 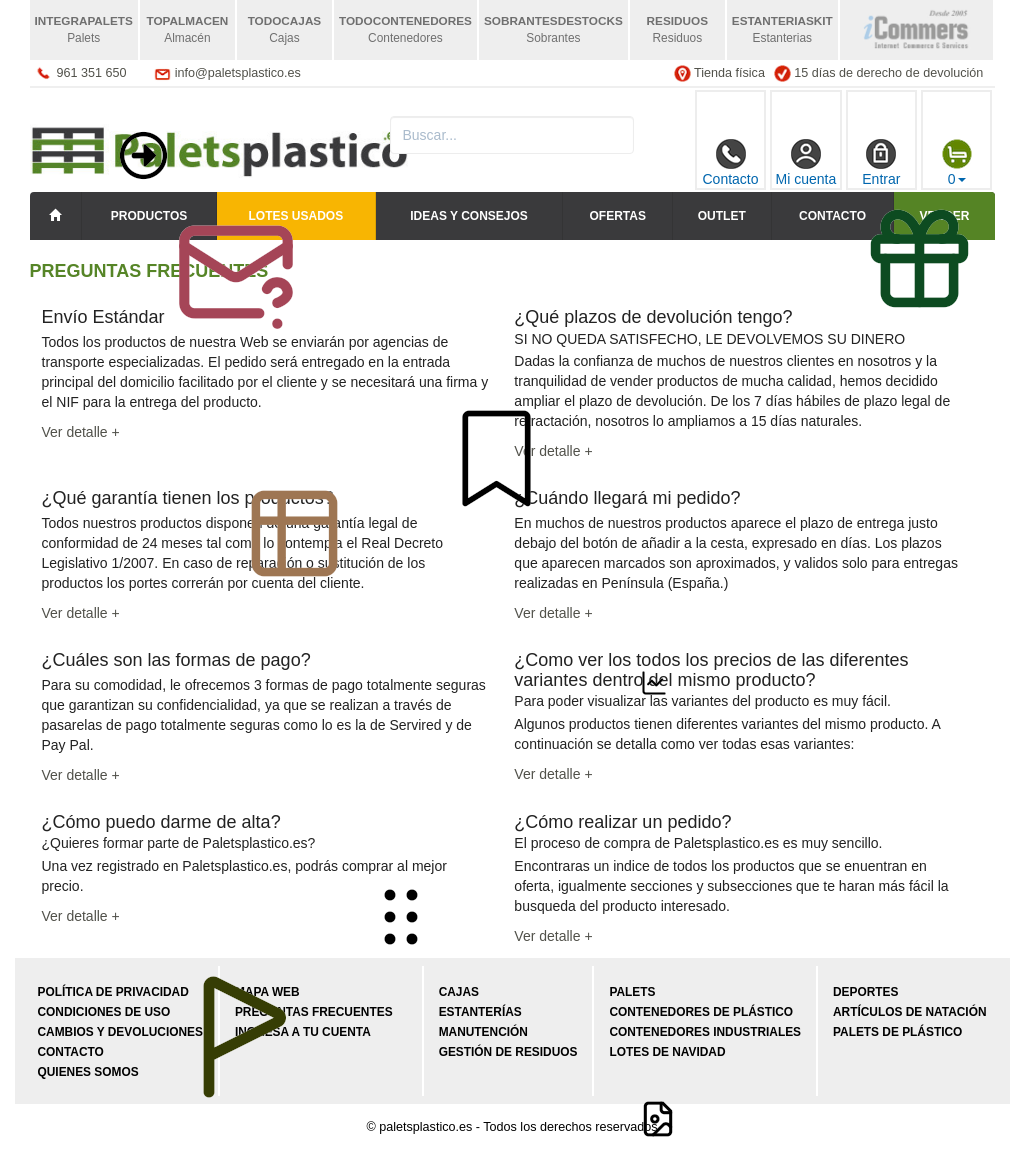 I want to click on view or redeem a gift, so click(x=919, y=258).